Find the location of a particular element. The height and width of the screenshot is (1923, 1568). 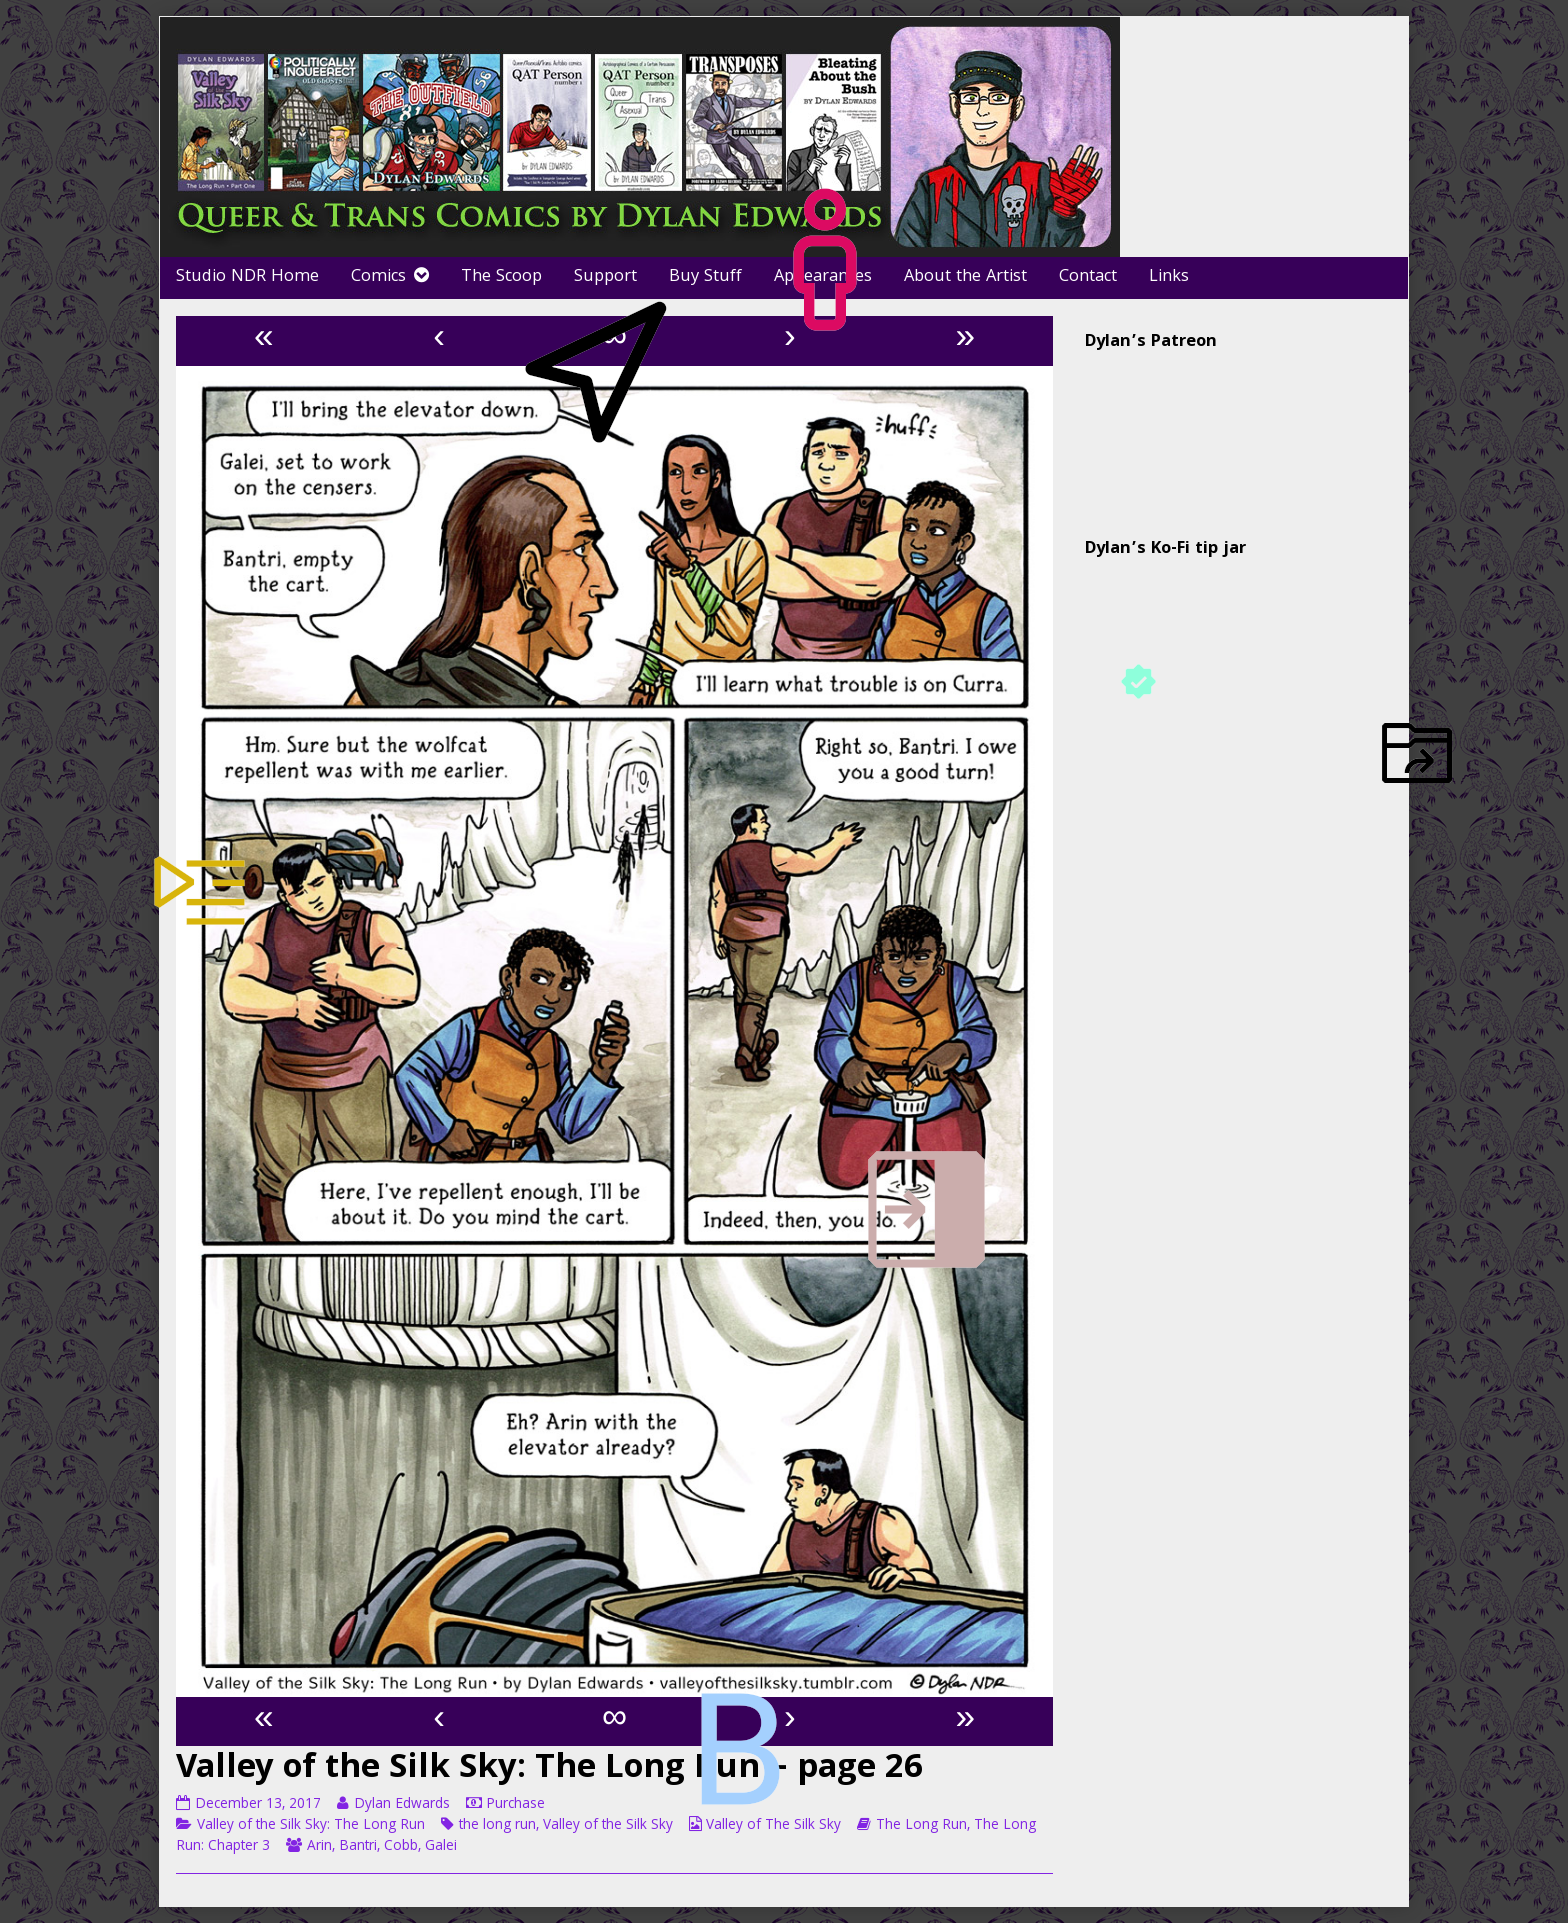

dock panel to the right side of the editor is located at coordinates (926, 1209).